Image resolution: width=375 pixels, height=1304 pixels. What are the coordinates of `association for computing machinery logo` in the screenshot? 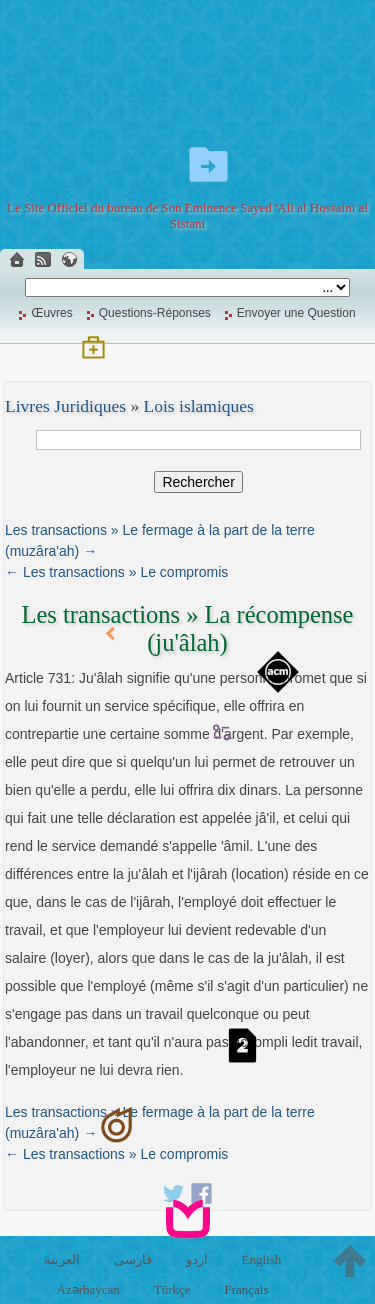 It's located at (278, 672).